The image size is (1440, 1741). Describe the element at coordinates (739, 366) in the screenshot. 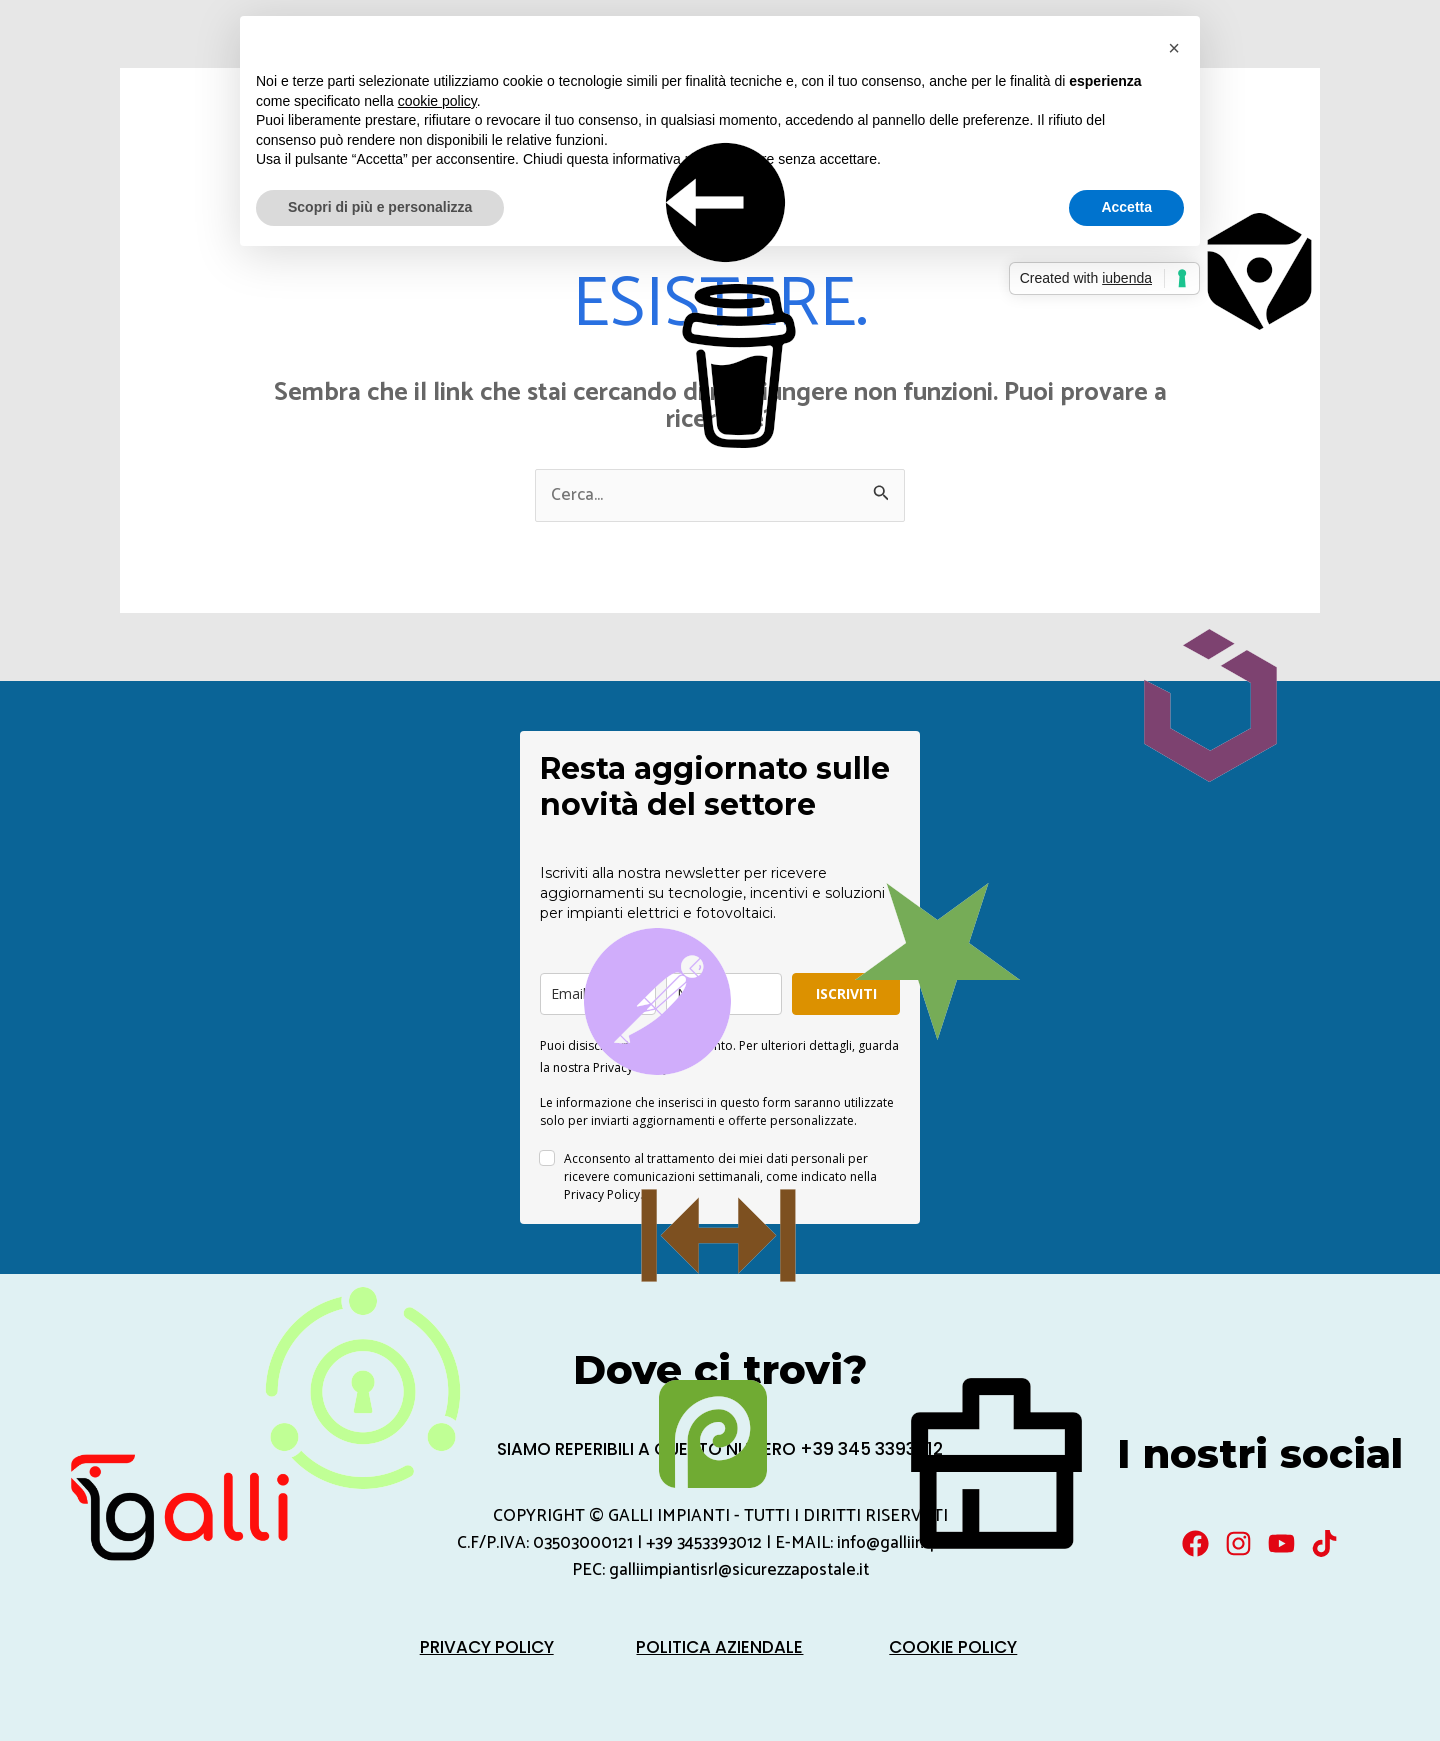

I see `support the creator via Buy Me a Coffee` at that location.